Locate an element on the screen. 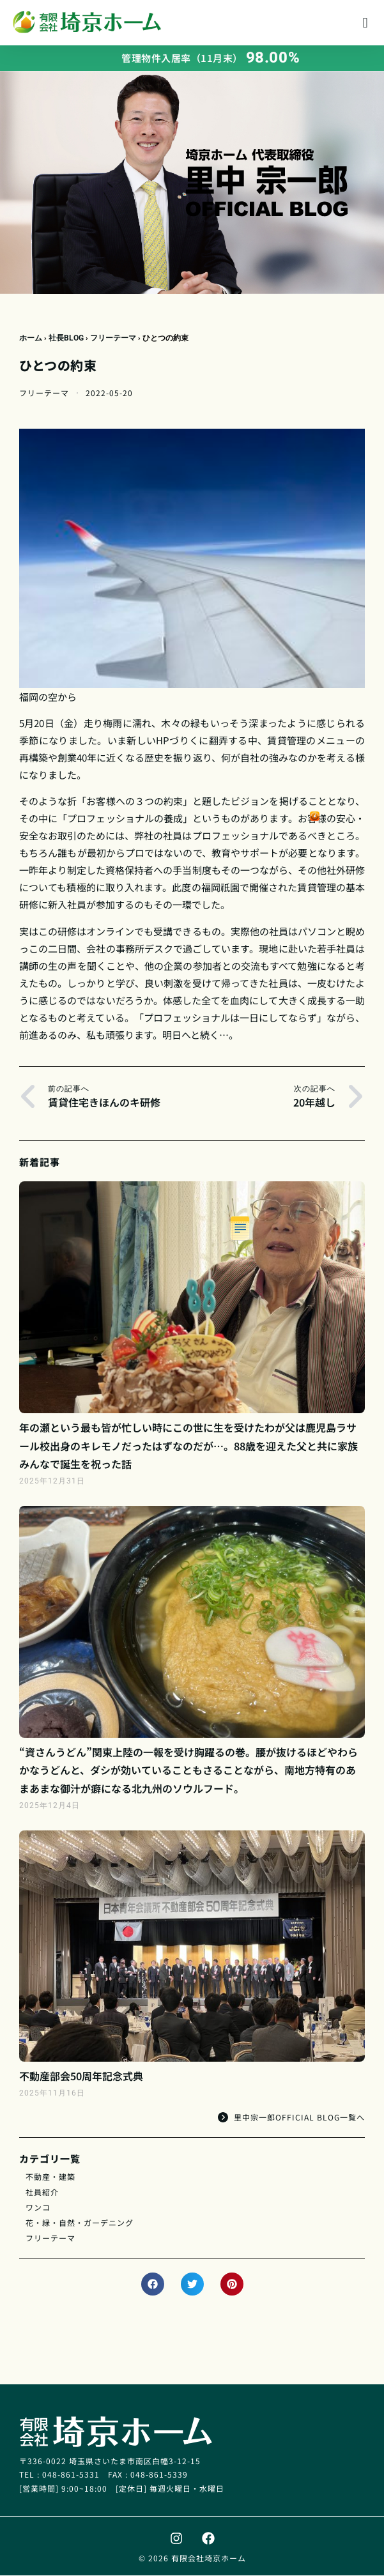  open gtick metronome application is located at coordinates (314, 816).